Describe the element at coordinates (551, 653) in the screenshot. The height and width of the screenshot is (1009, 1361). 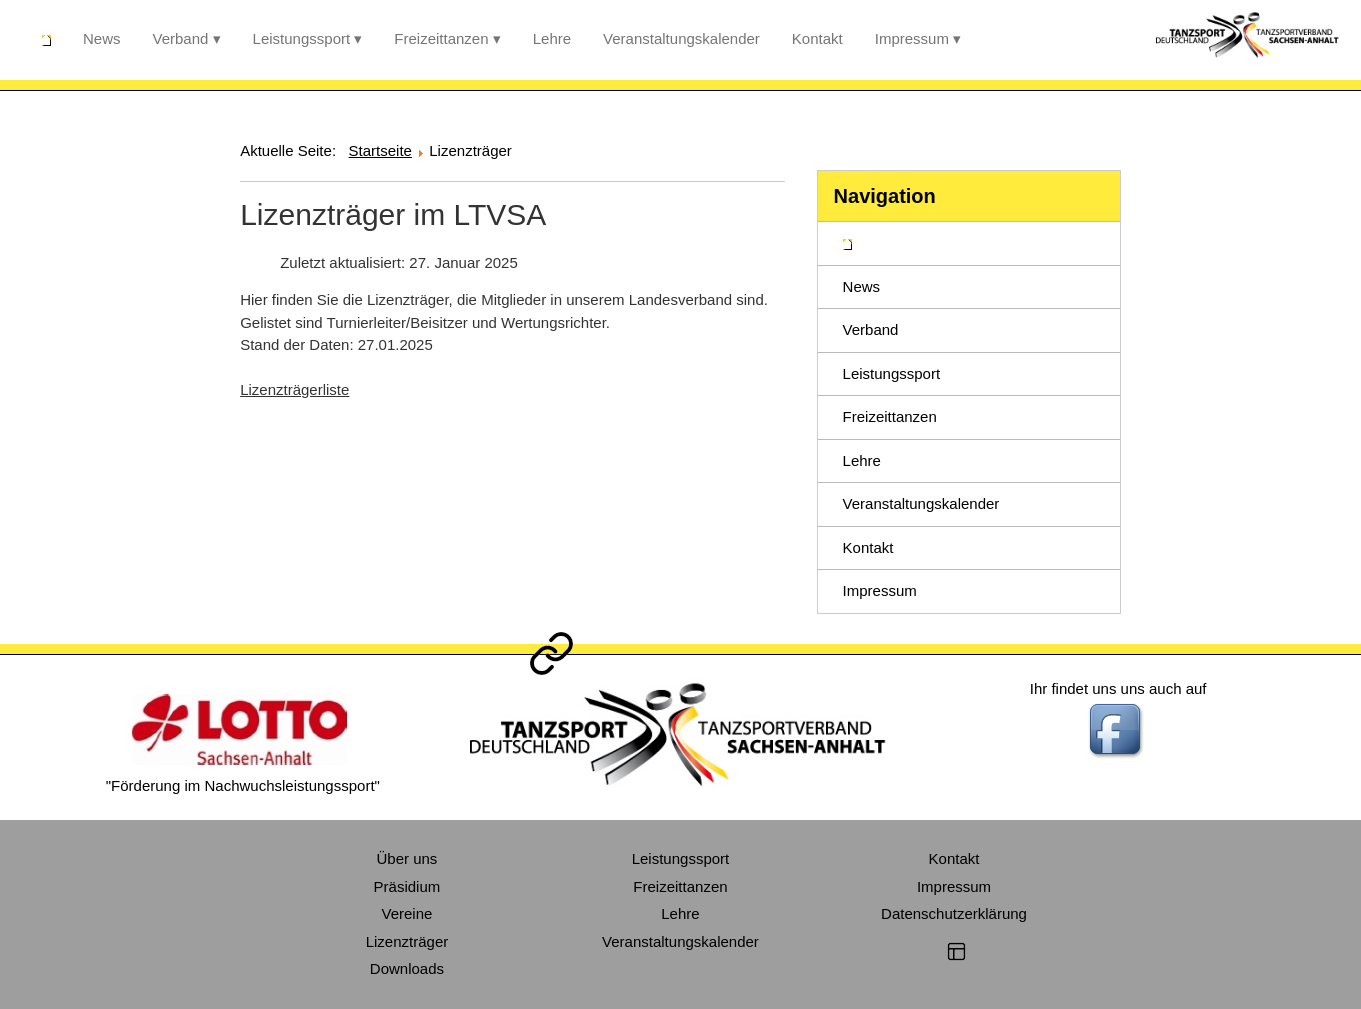
I see `copy or share a link` at that location.